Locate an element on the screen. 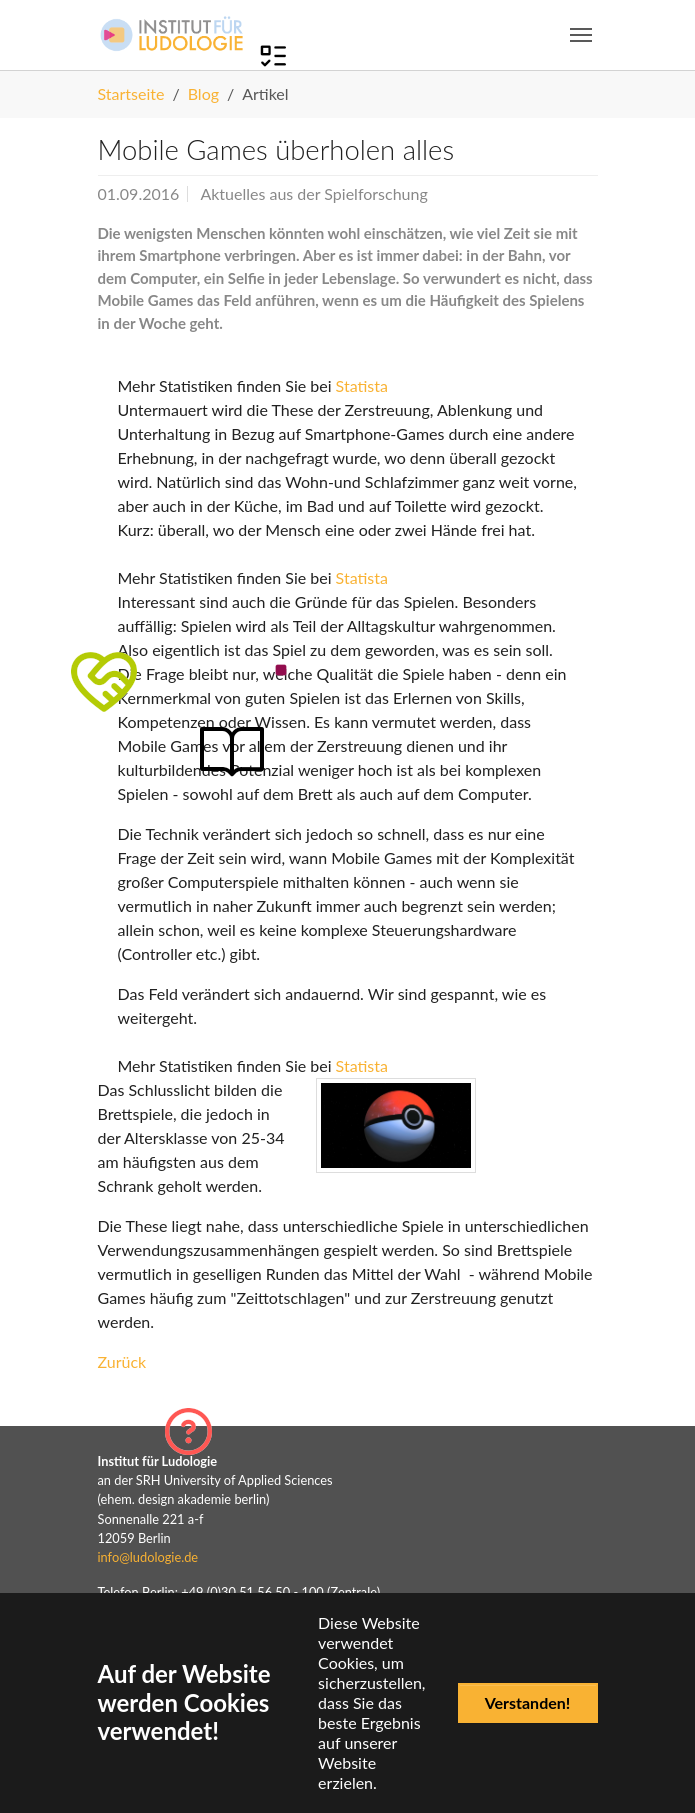 The image size is (695, 1813). access help or support is located at coordinates (188, 1431).